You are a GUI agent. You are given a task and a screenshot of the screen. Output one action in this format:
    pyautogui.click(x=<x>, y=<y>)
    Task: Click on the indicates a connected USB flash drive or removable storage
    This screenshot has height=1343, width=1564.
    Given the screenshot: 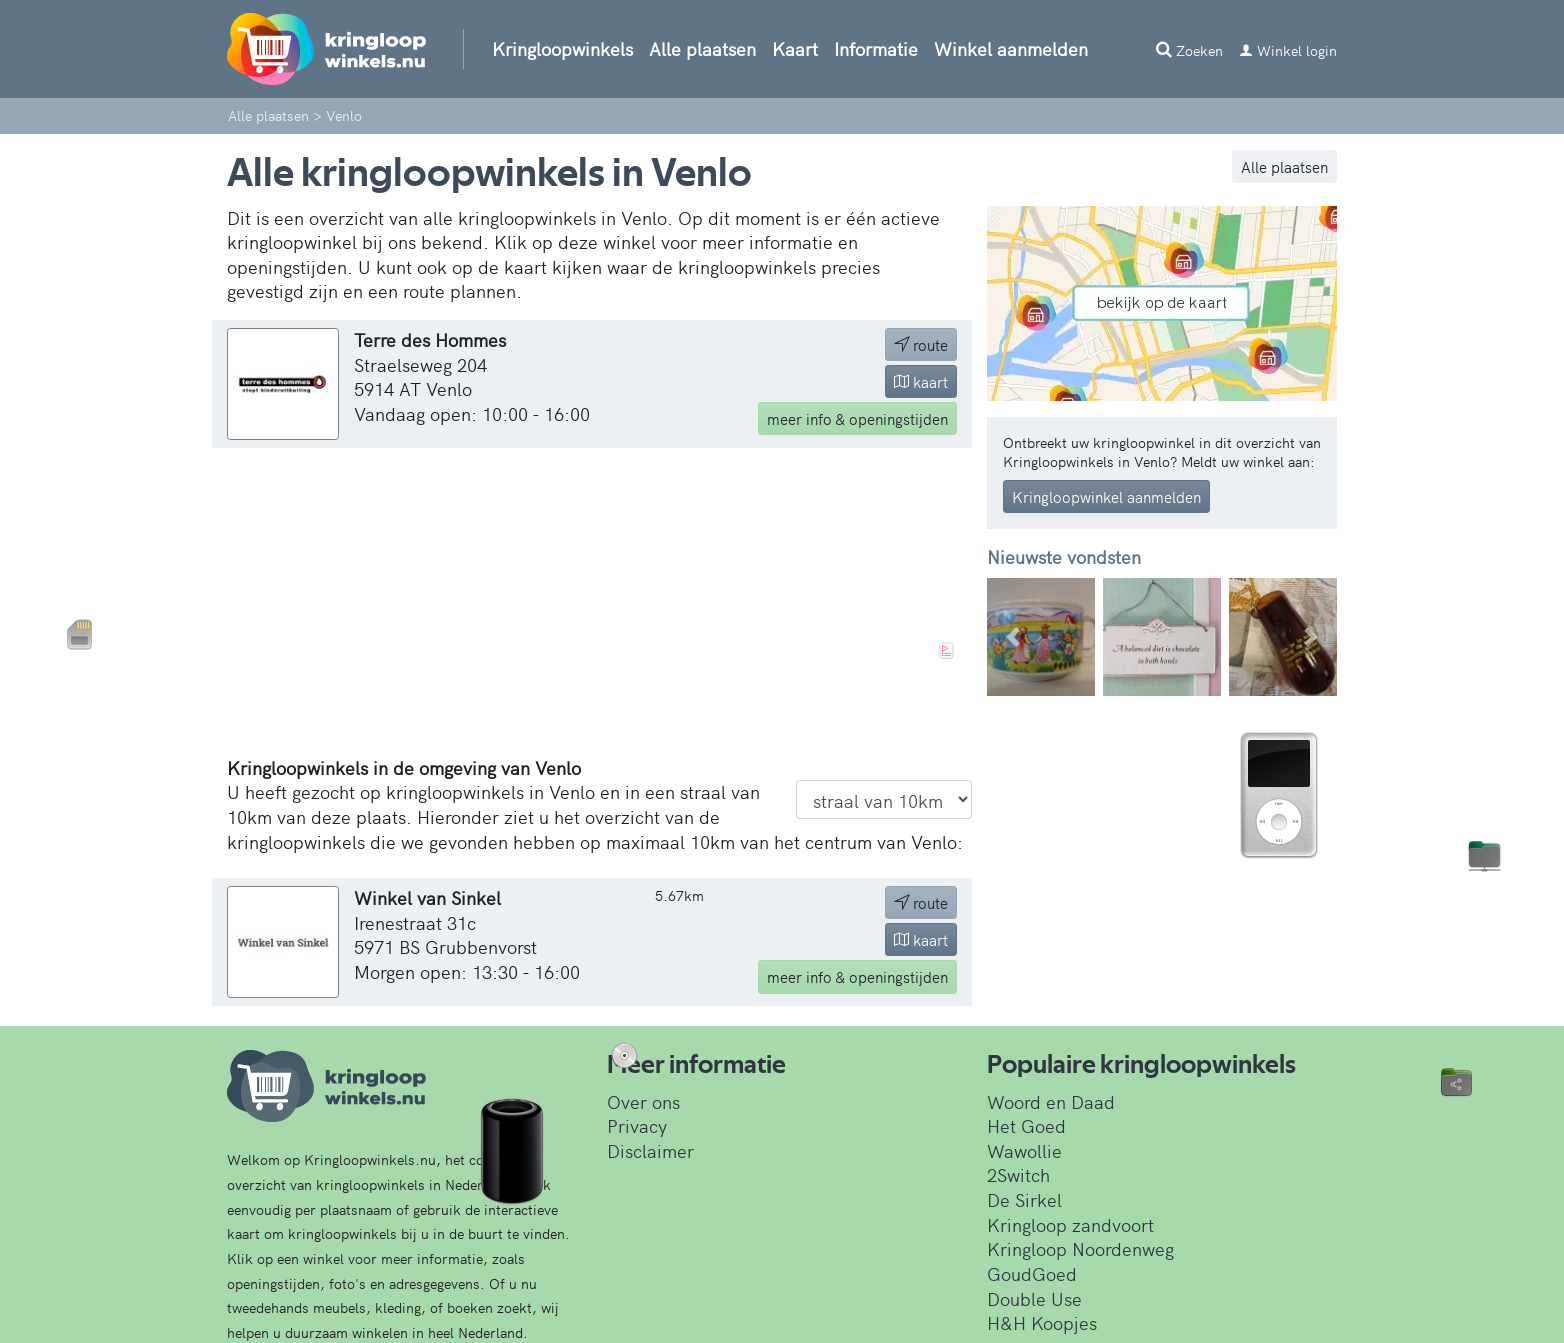 What is the action you would take?
    pyautogui.click(x=79, y=634)
    